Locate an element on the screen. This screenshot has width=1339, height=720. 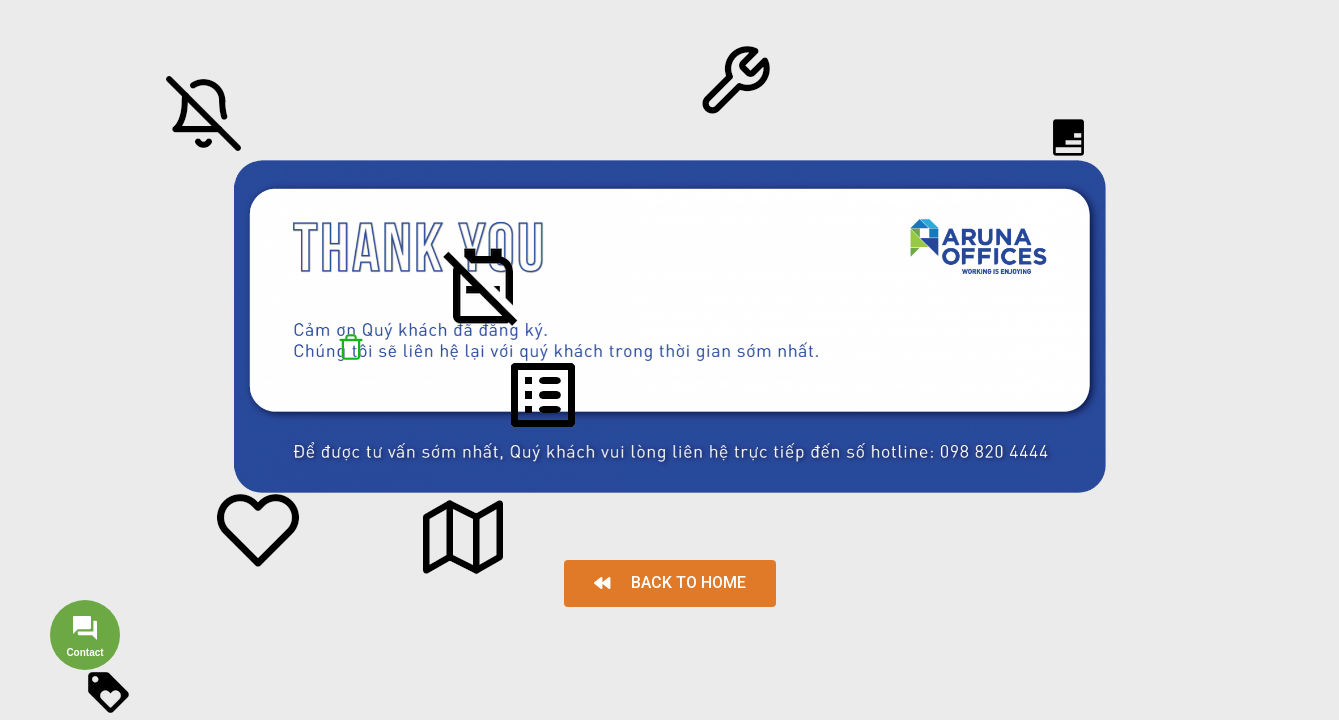
indicates stairs or stairway access is located at coordinates (1068, 137).